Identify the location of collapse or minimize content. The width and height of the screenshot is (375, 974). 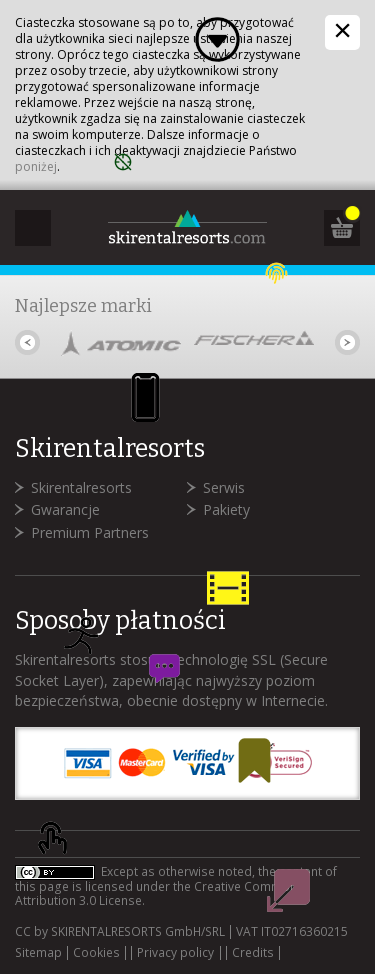
(288, 890).